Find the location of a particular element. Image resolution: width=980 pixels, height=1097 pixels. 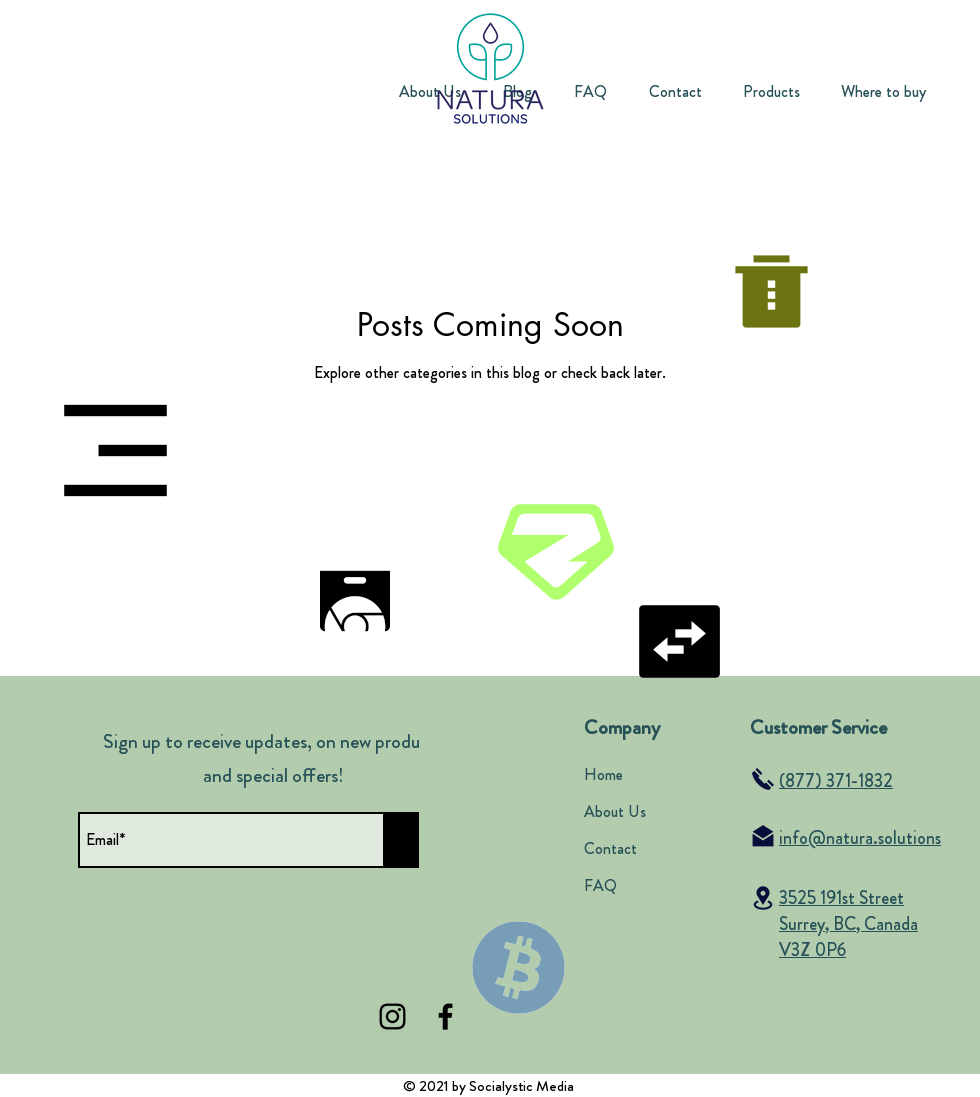

open the Chrome Web Store is located at coordinates (355, 601).